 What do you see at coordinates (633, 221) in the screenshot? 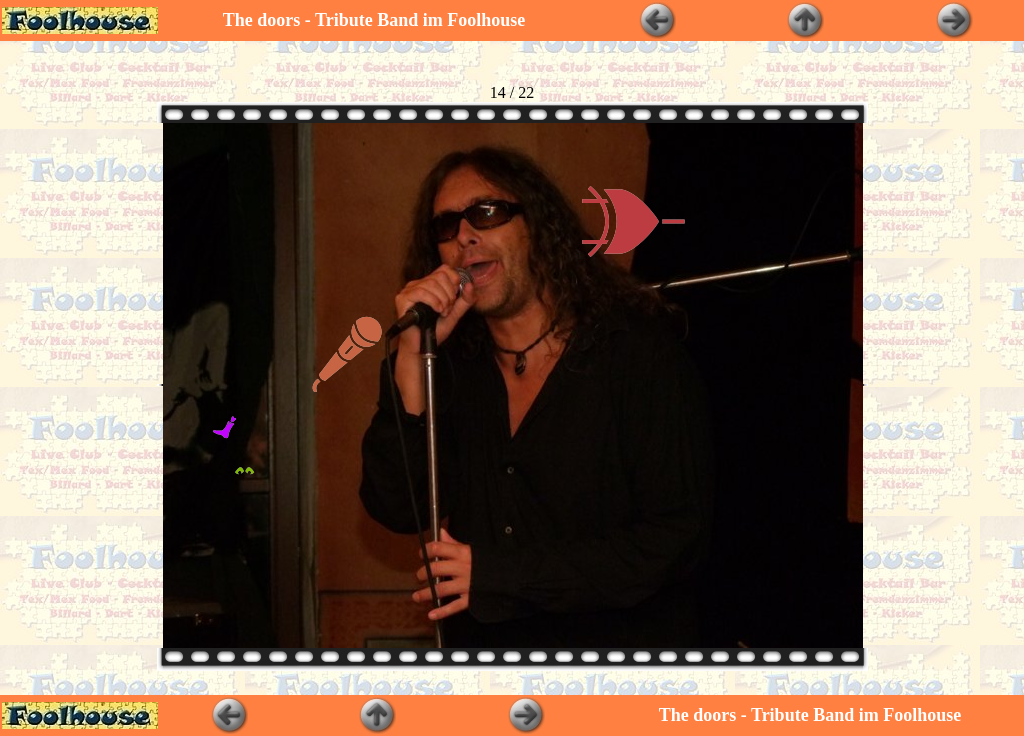
I see `represents an XOR logic gate in a circuit diagram` at bounding box center [633, 221].